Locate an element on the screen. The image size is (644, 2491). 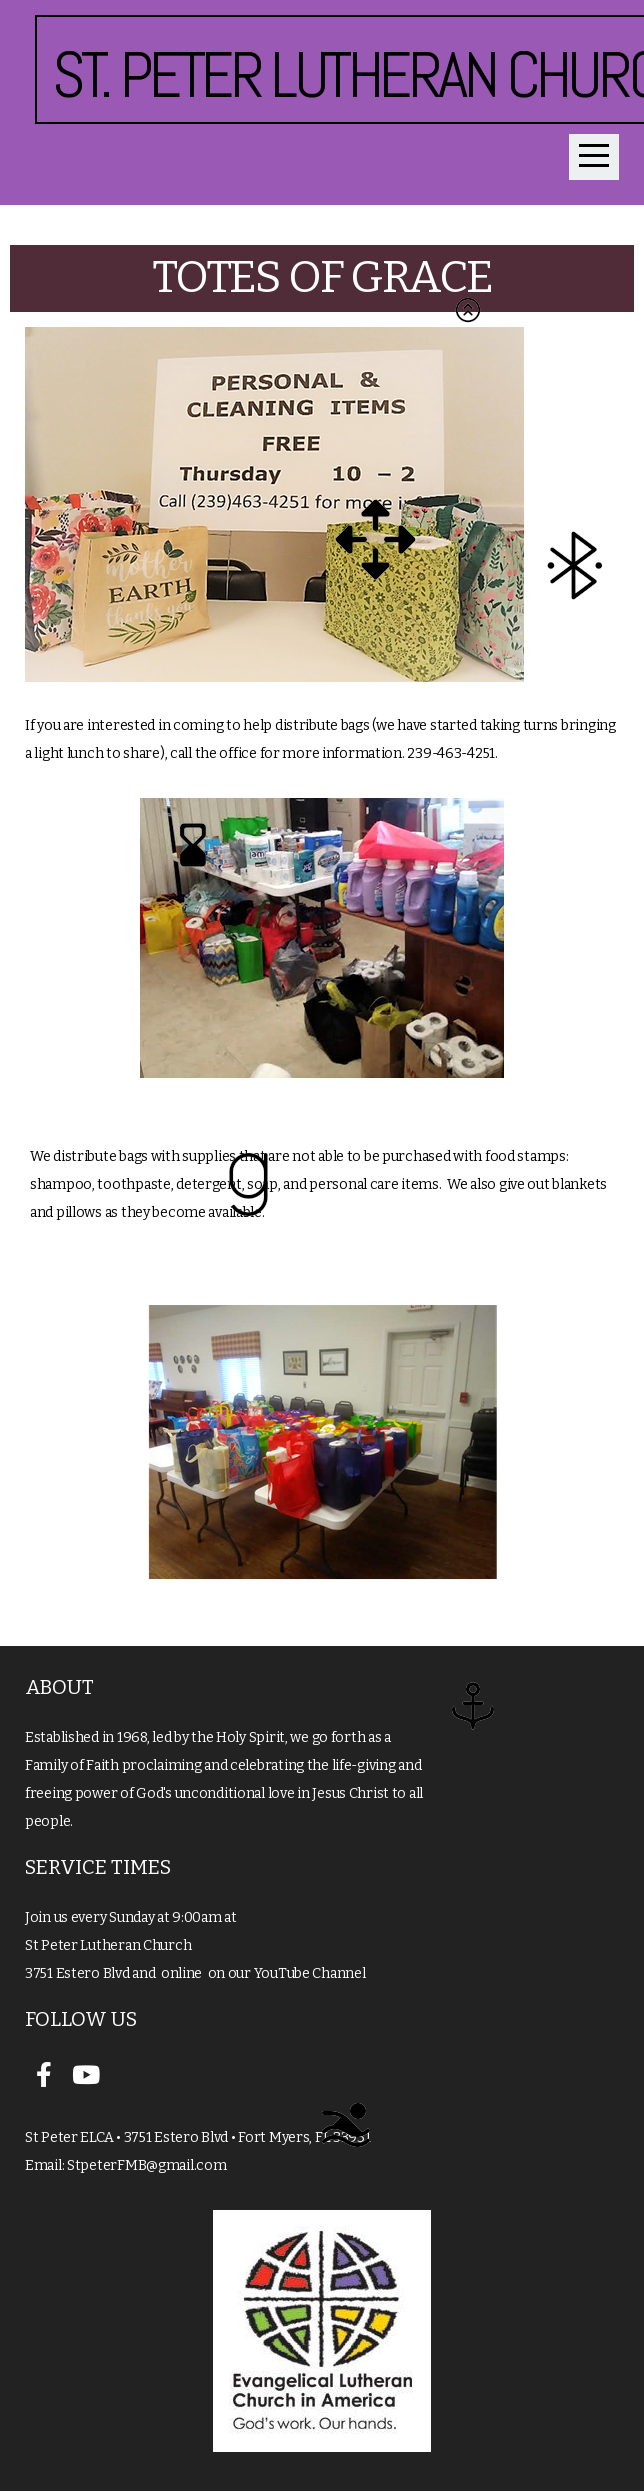
access swimming pool or aquatic facilities is located at coordinates (346, 2125).